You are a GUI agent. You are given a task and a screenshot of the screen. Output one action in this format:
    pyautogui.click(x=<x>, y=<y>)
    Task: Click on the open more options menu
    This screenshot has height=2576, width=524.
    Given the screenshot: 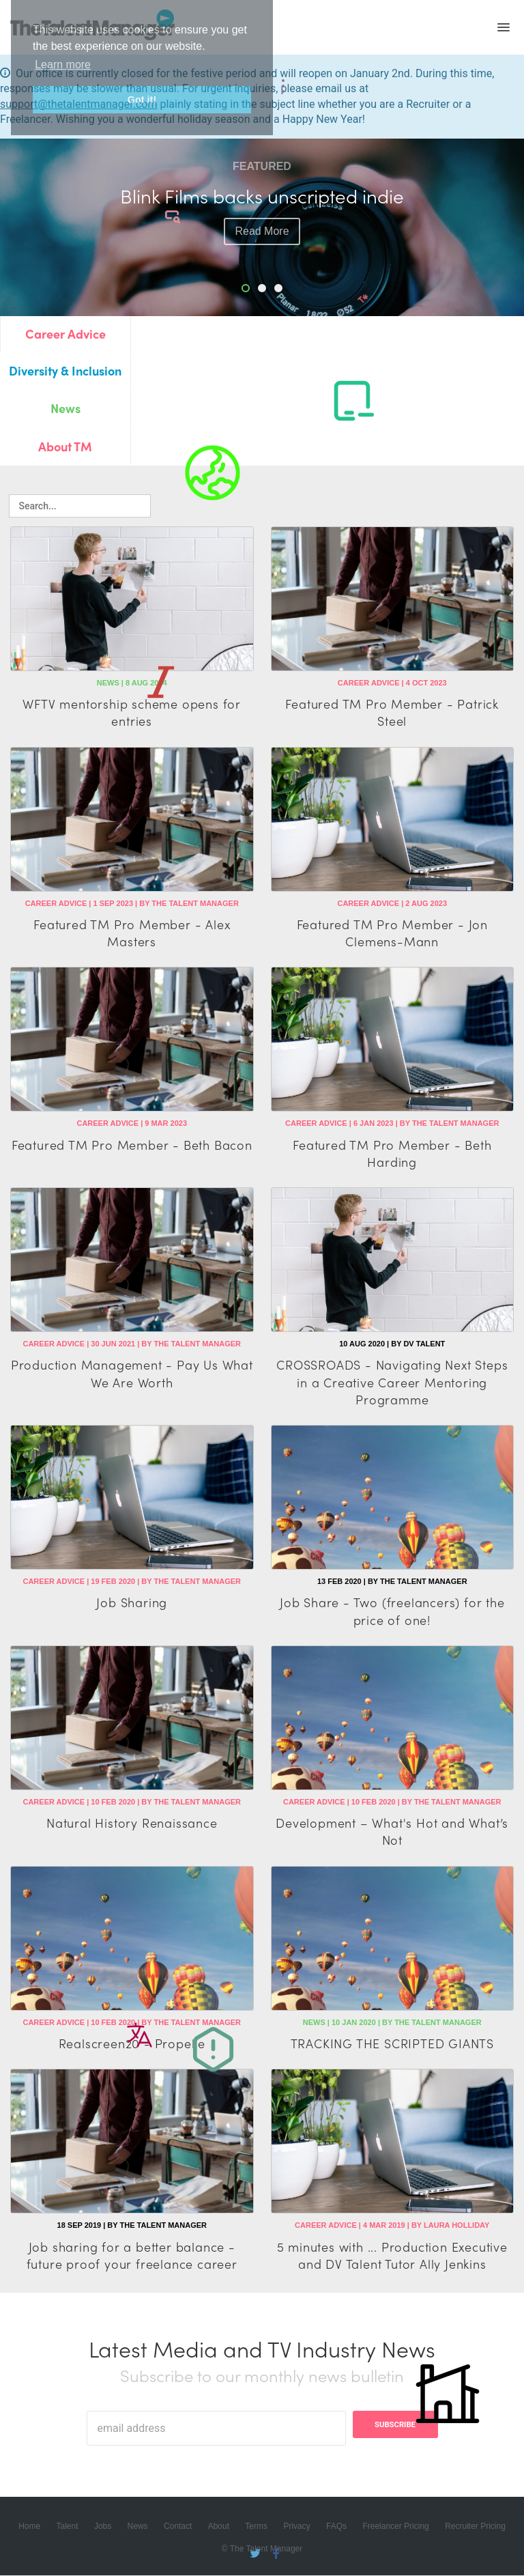 What is the action you would take?
    pyautogui.click(x=283, y=86)
    